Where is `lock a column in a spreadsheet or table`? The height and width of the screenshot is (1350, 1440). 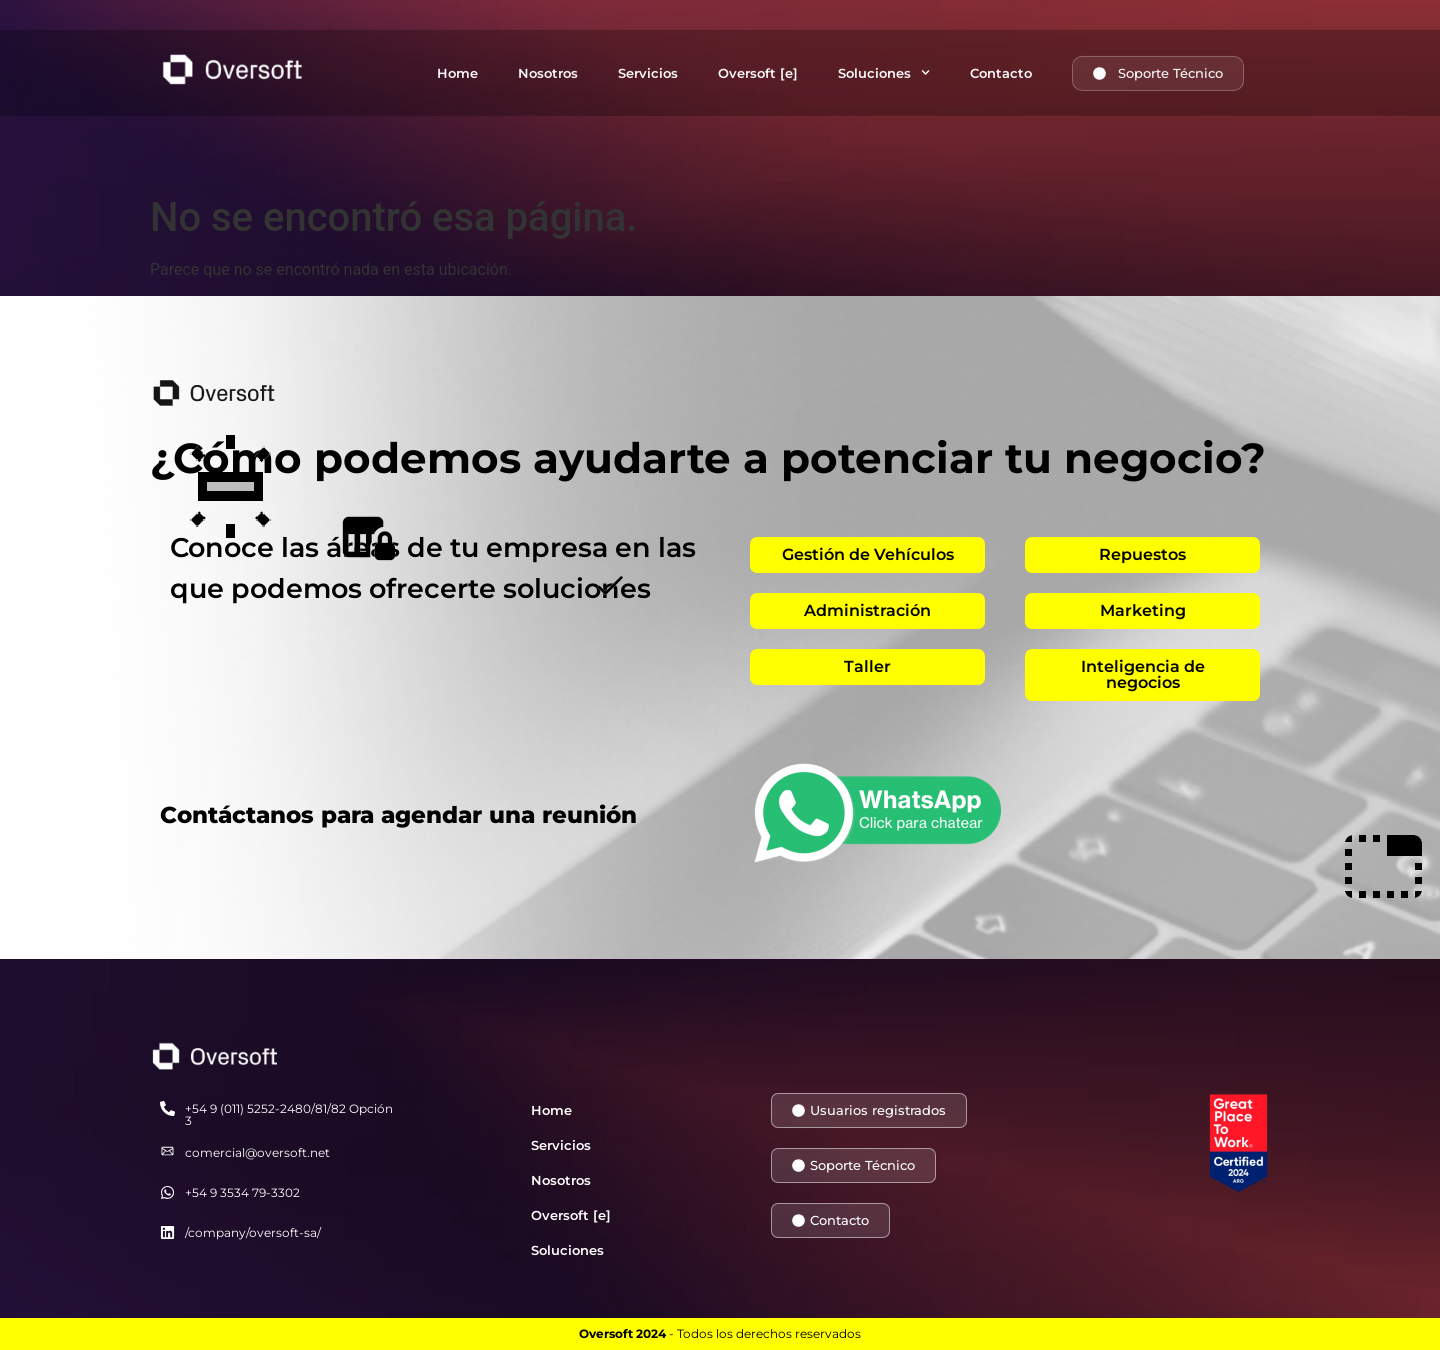 lock a column in a spreadsheet or table is located at coordinates (366, 537).